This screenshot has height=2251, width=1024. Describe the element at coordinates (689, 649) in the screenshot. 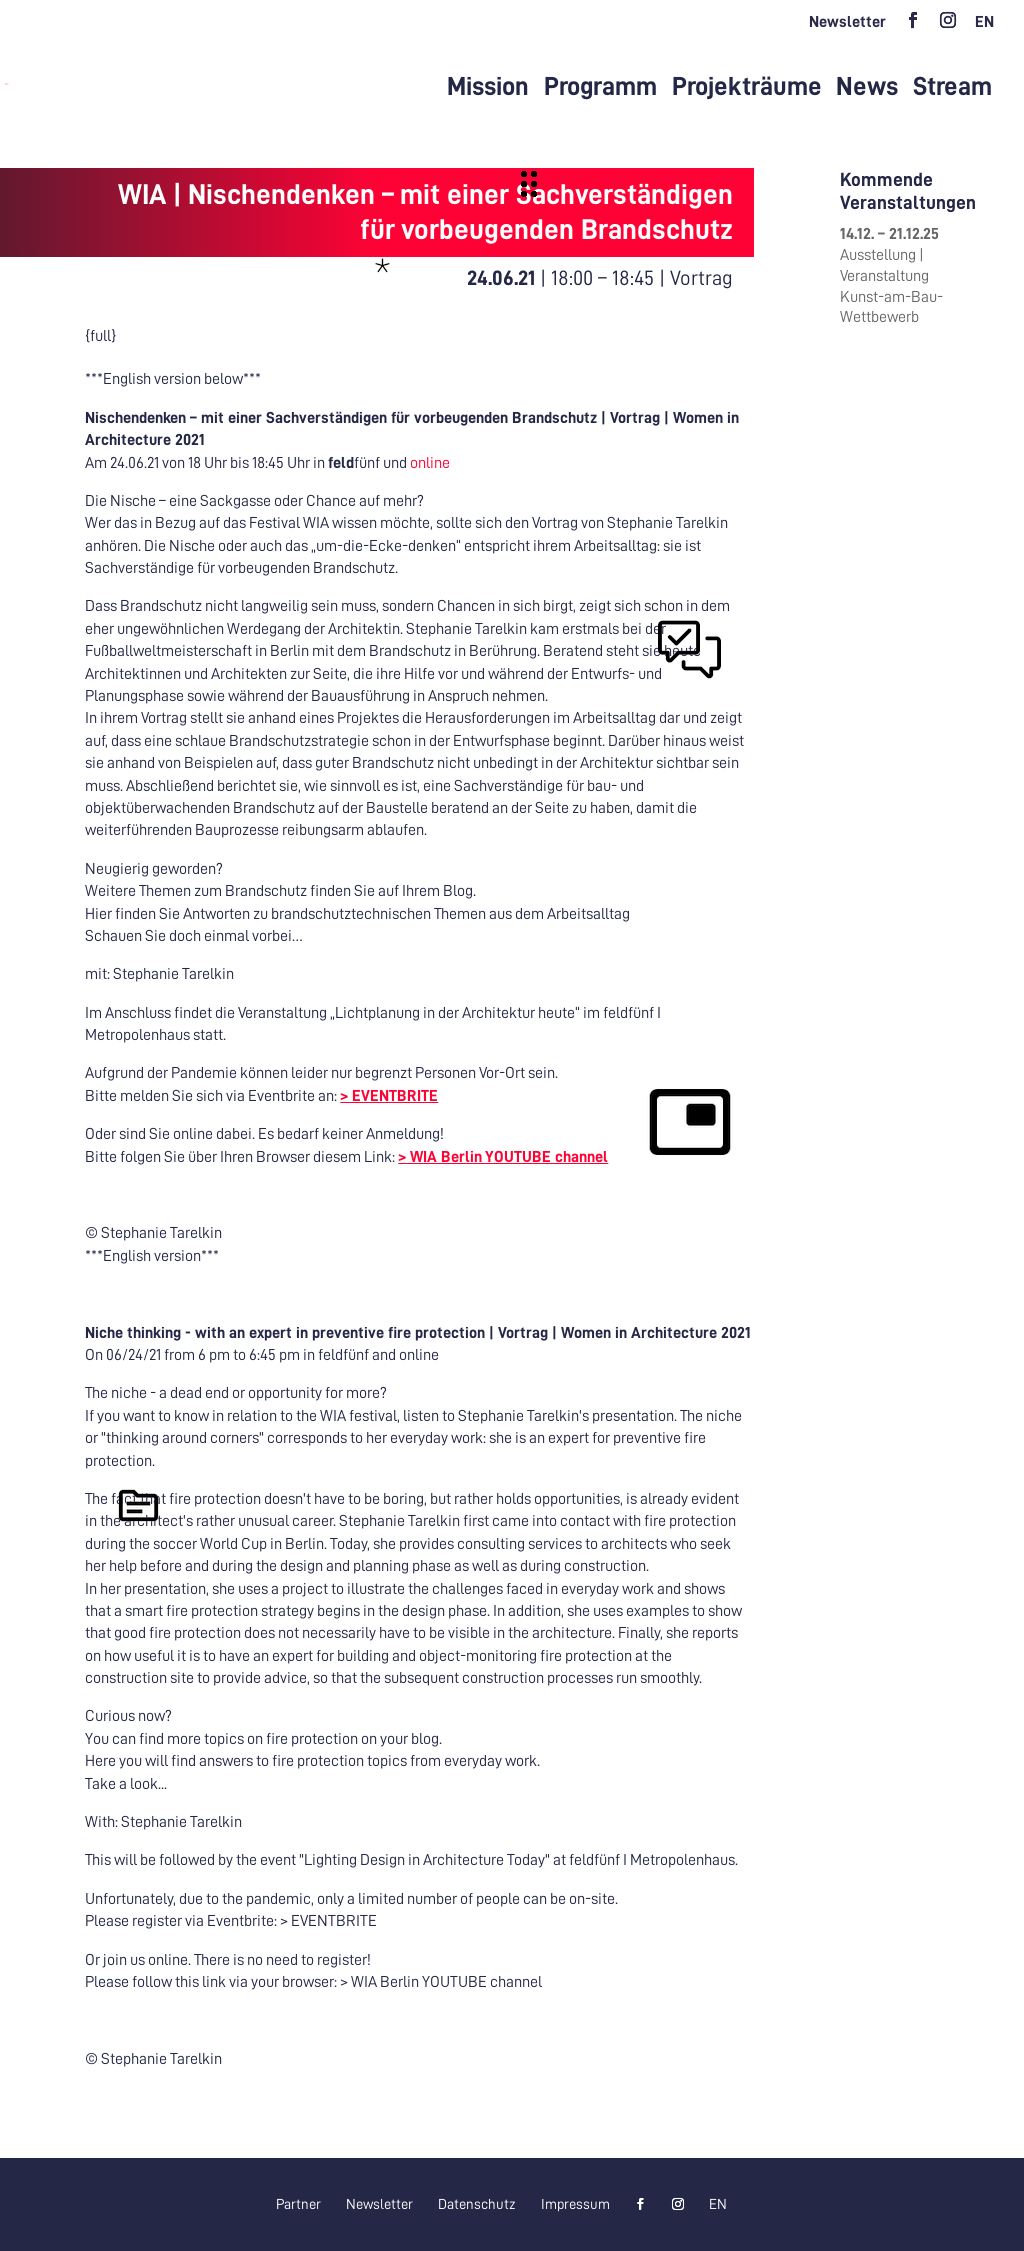

I see `indicates a discussion has been closed or resolved` at that location.